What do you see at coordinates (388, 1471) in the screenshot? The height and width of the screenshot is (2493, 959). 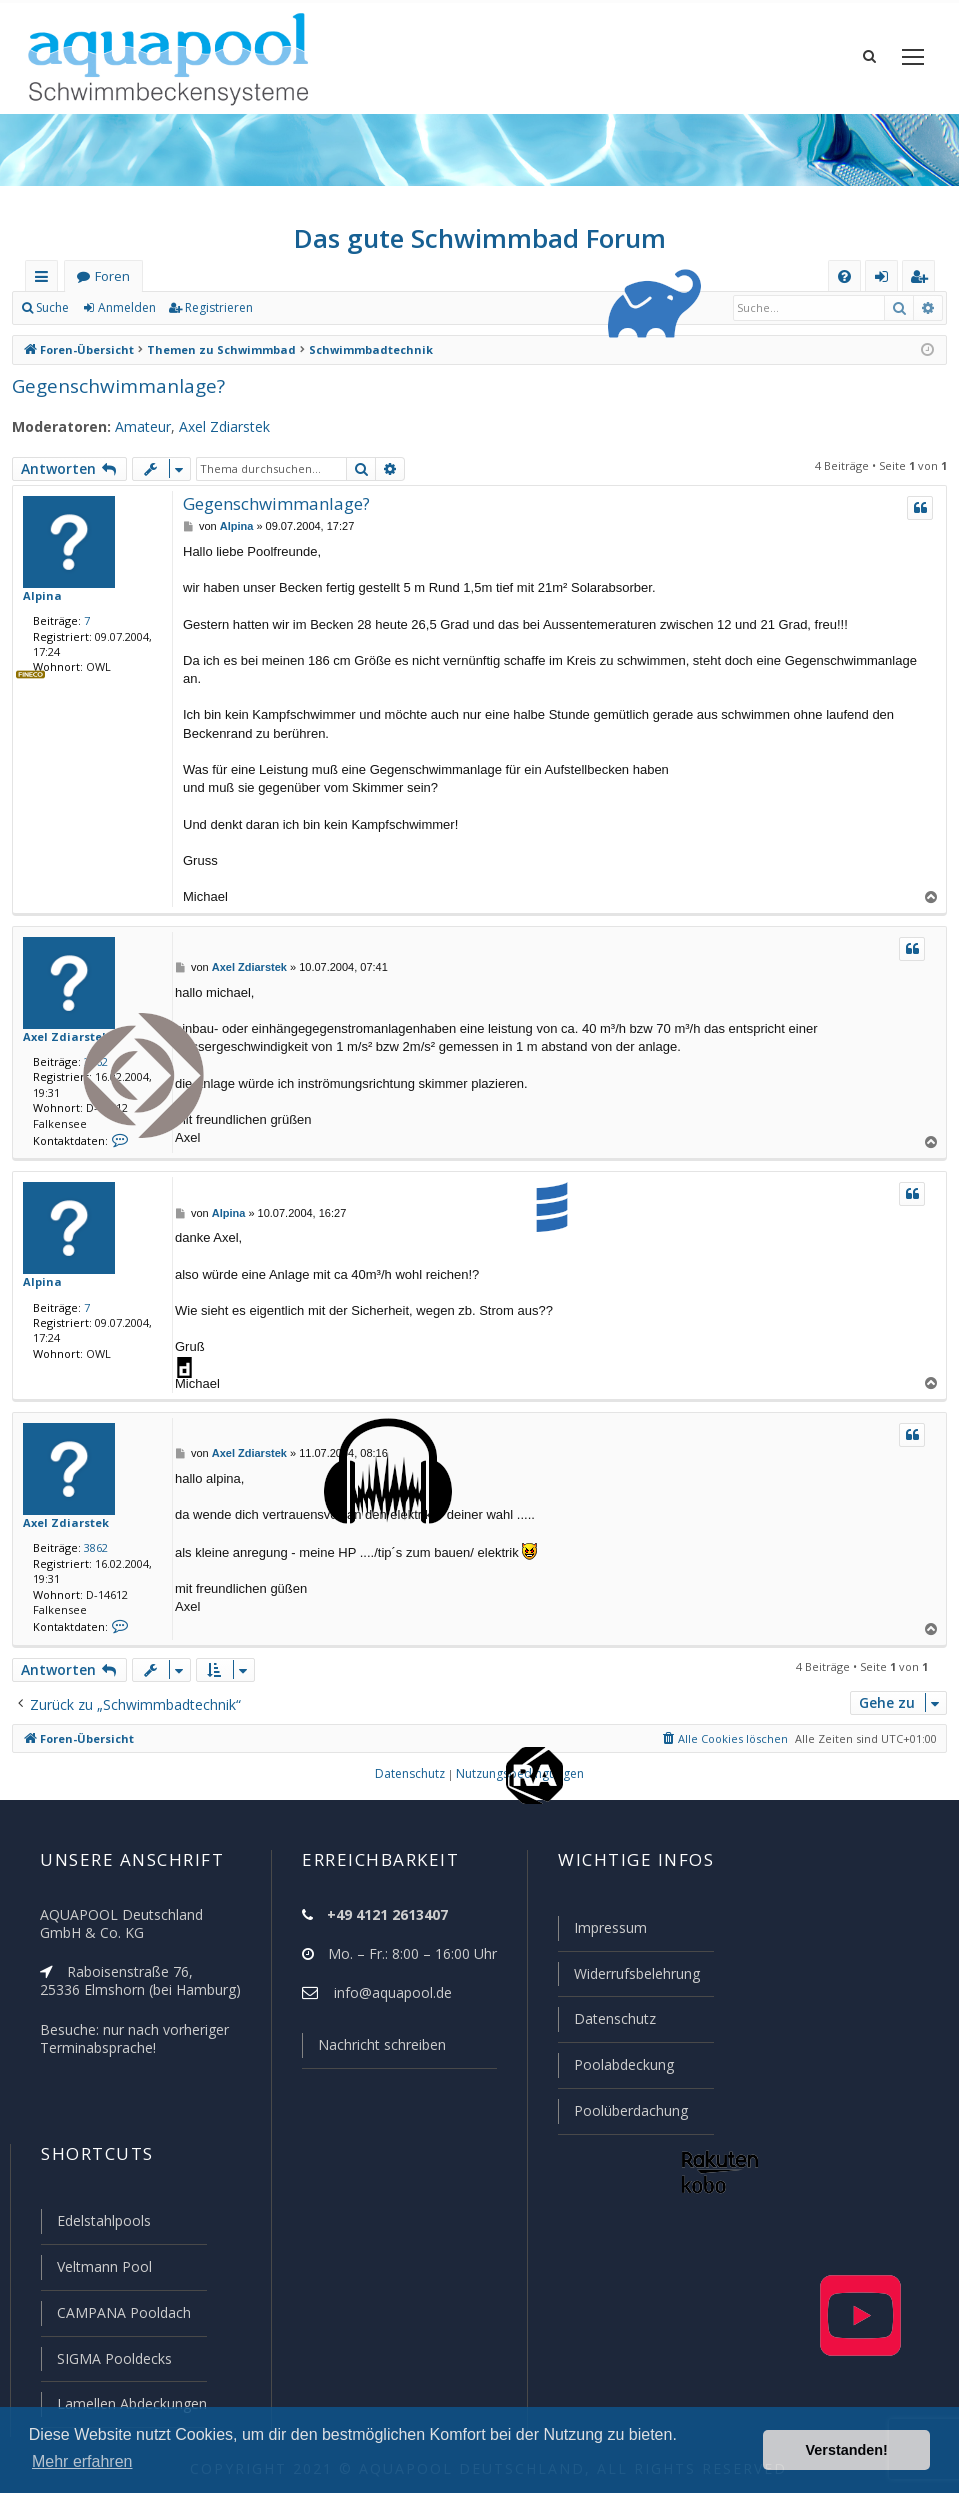 I see `open audacity audio editor` at bounding box center [388, 1471].